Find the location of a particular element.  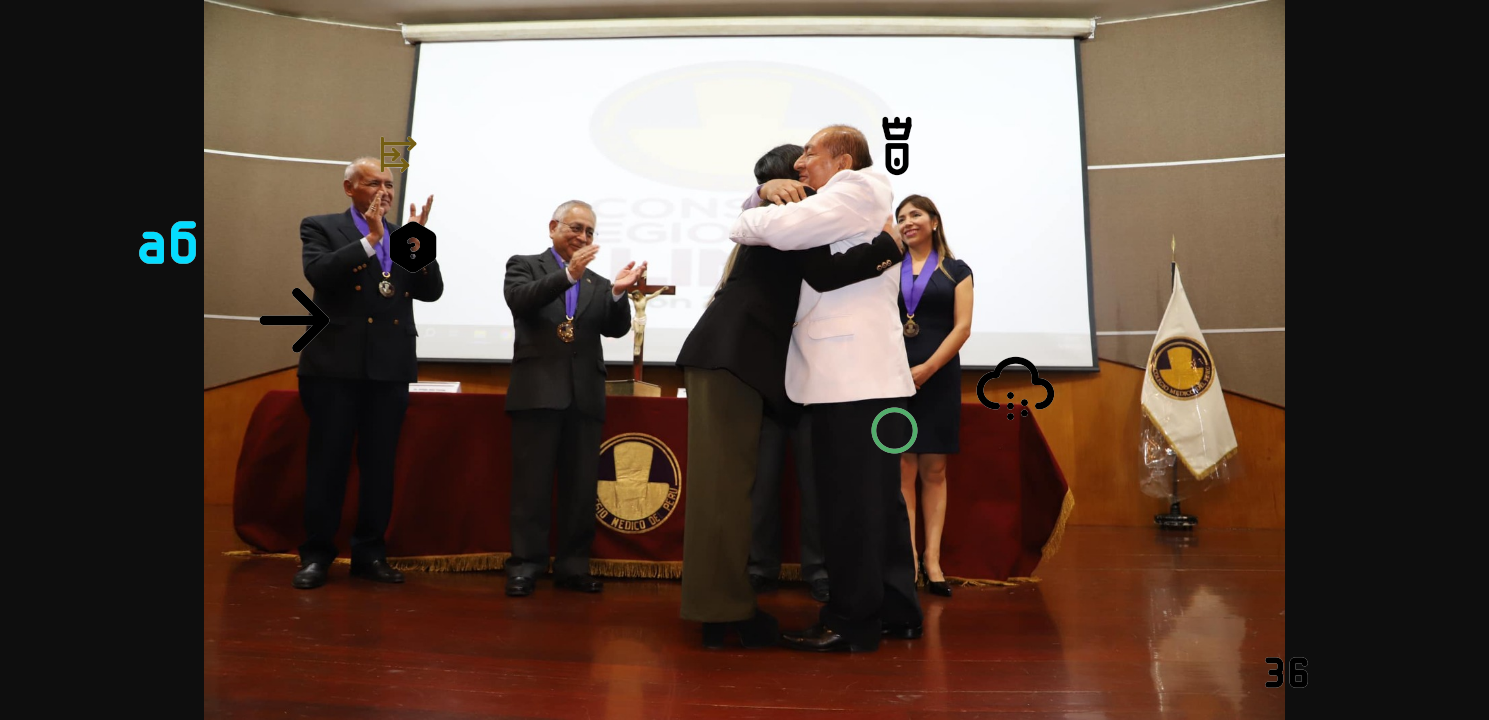

navigate to the next item or page is located at coordinates (292, 322).